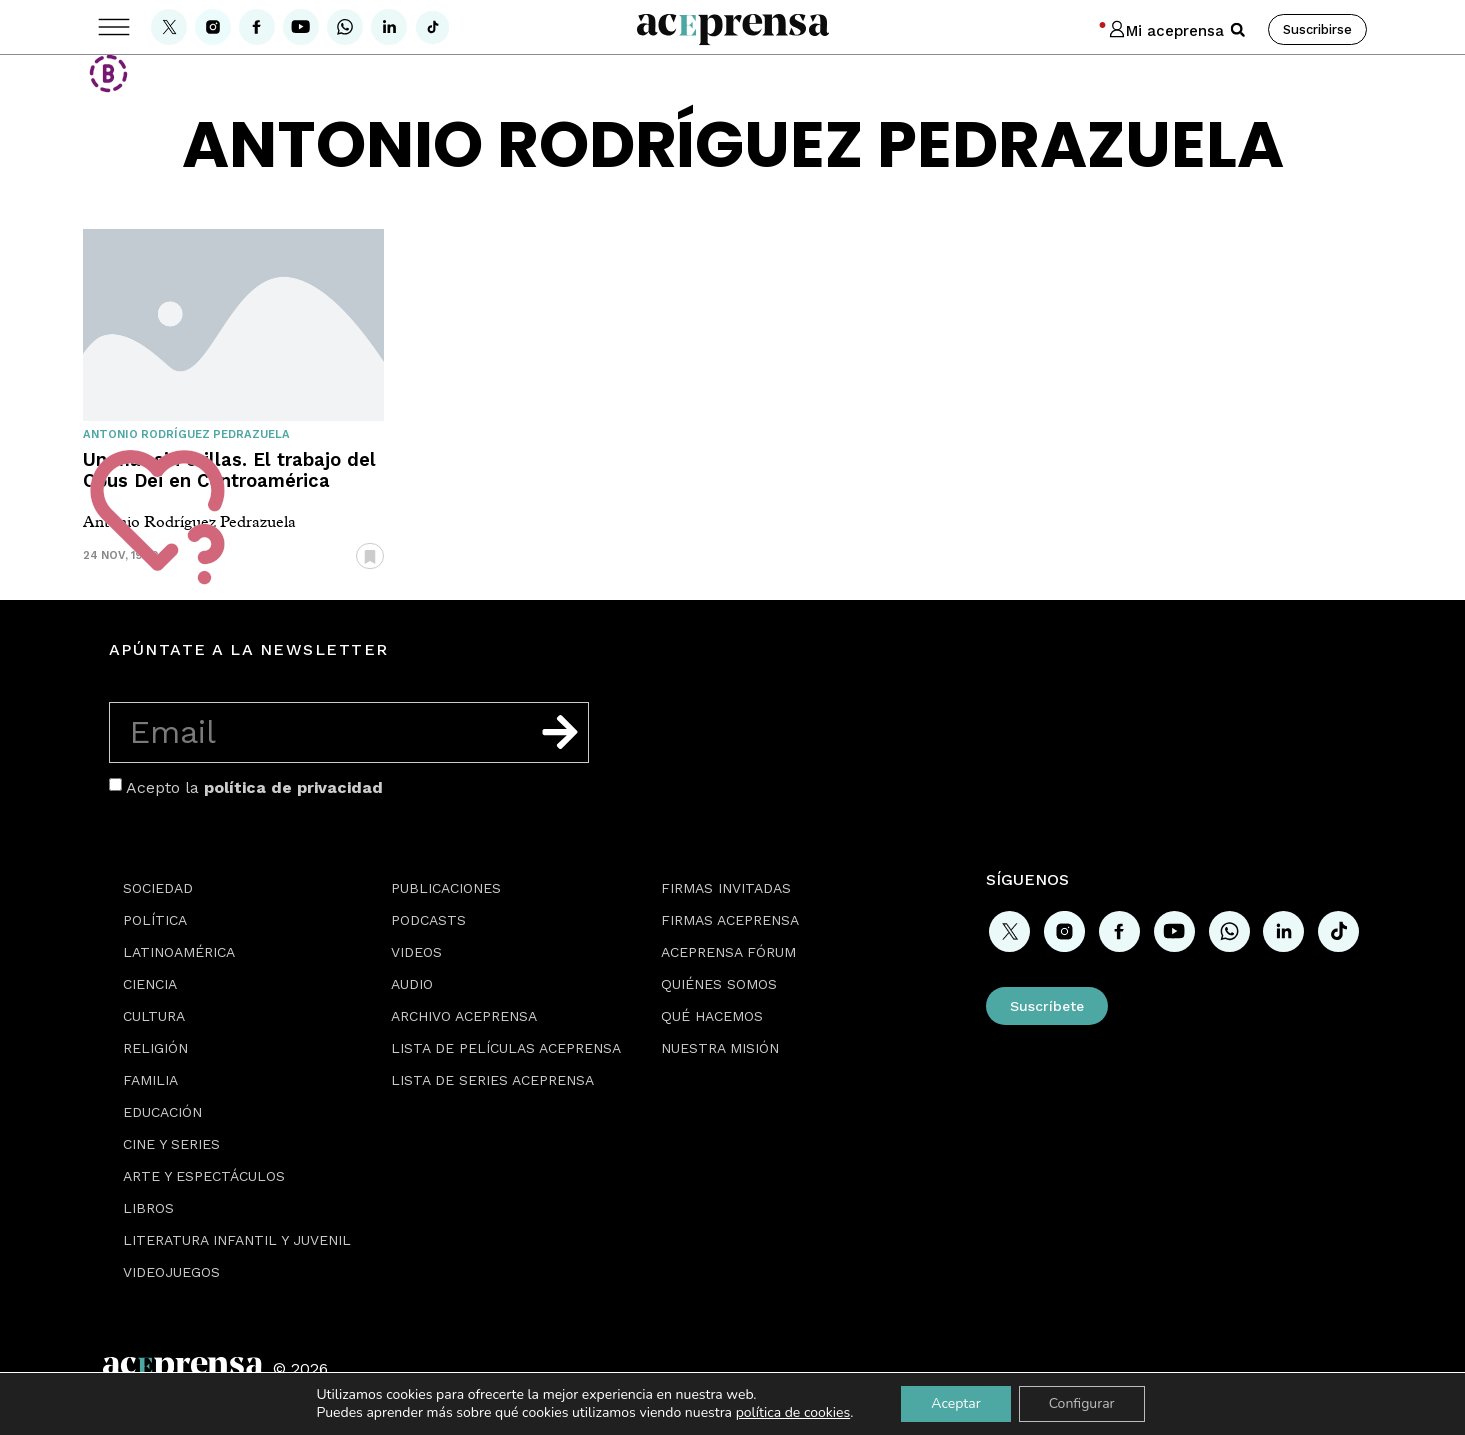  Describe the element at coordinates (157, 510) in the screenshot. I see `get help about favorites or liked items` at that location.